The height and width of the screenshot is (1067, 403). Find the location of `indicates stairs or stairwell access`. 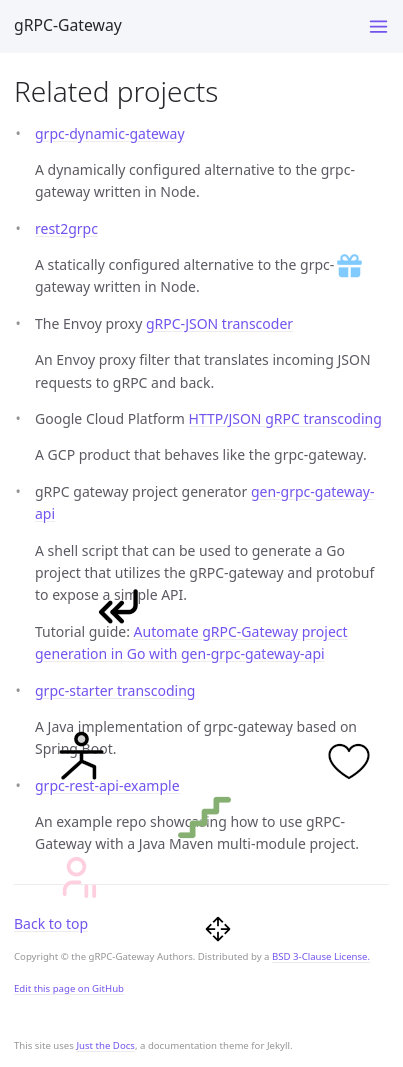

indicates stairs or stairwell access is located at coordinates (204, 817).